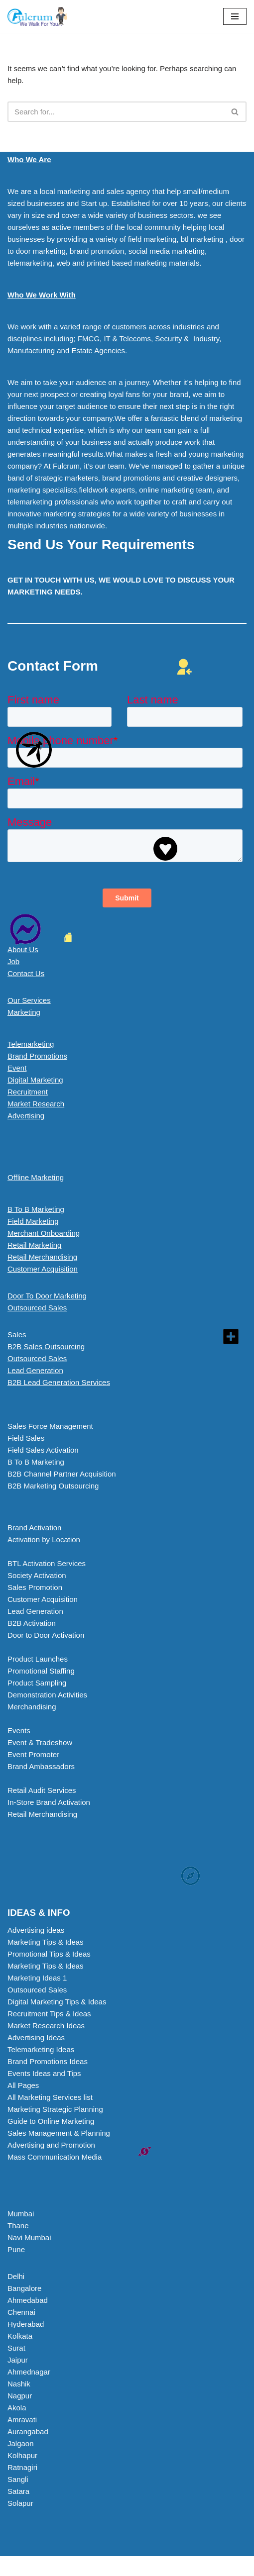  Describe the element at coordinates (68, 937) in the screenshot. I see `find nearby gas stations` at that location.